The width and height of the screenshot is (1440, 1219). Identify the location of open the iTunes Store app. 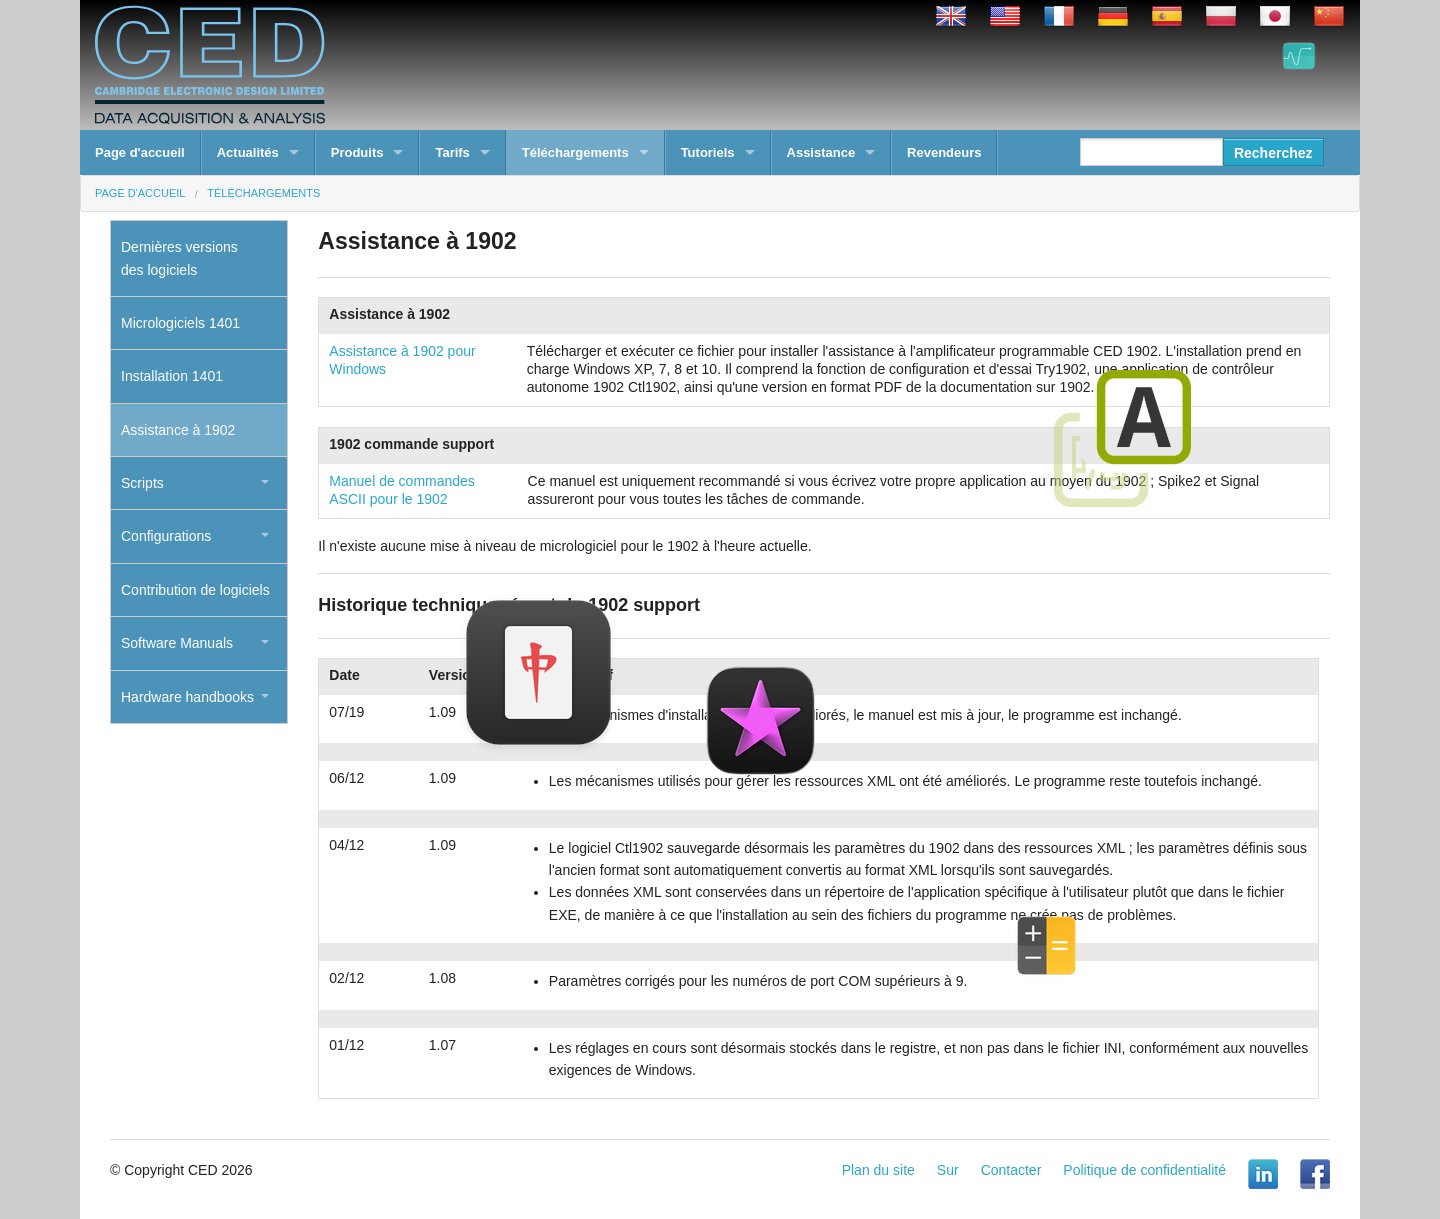
(760, 720).